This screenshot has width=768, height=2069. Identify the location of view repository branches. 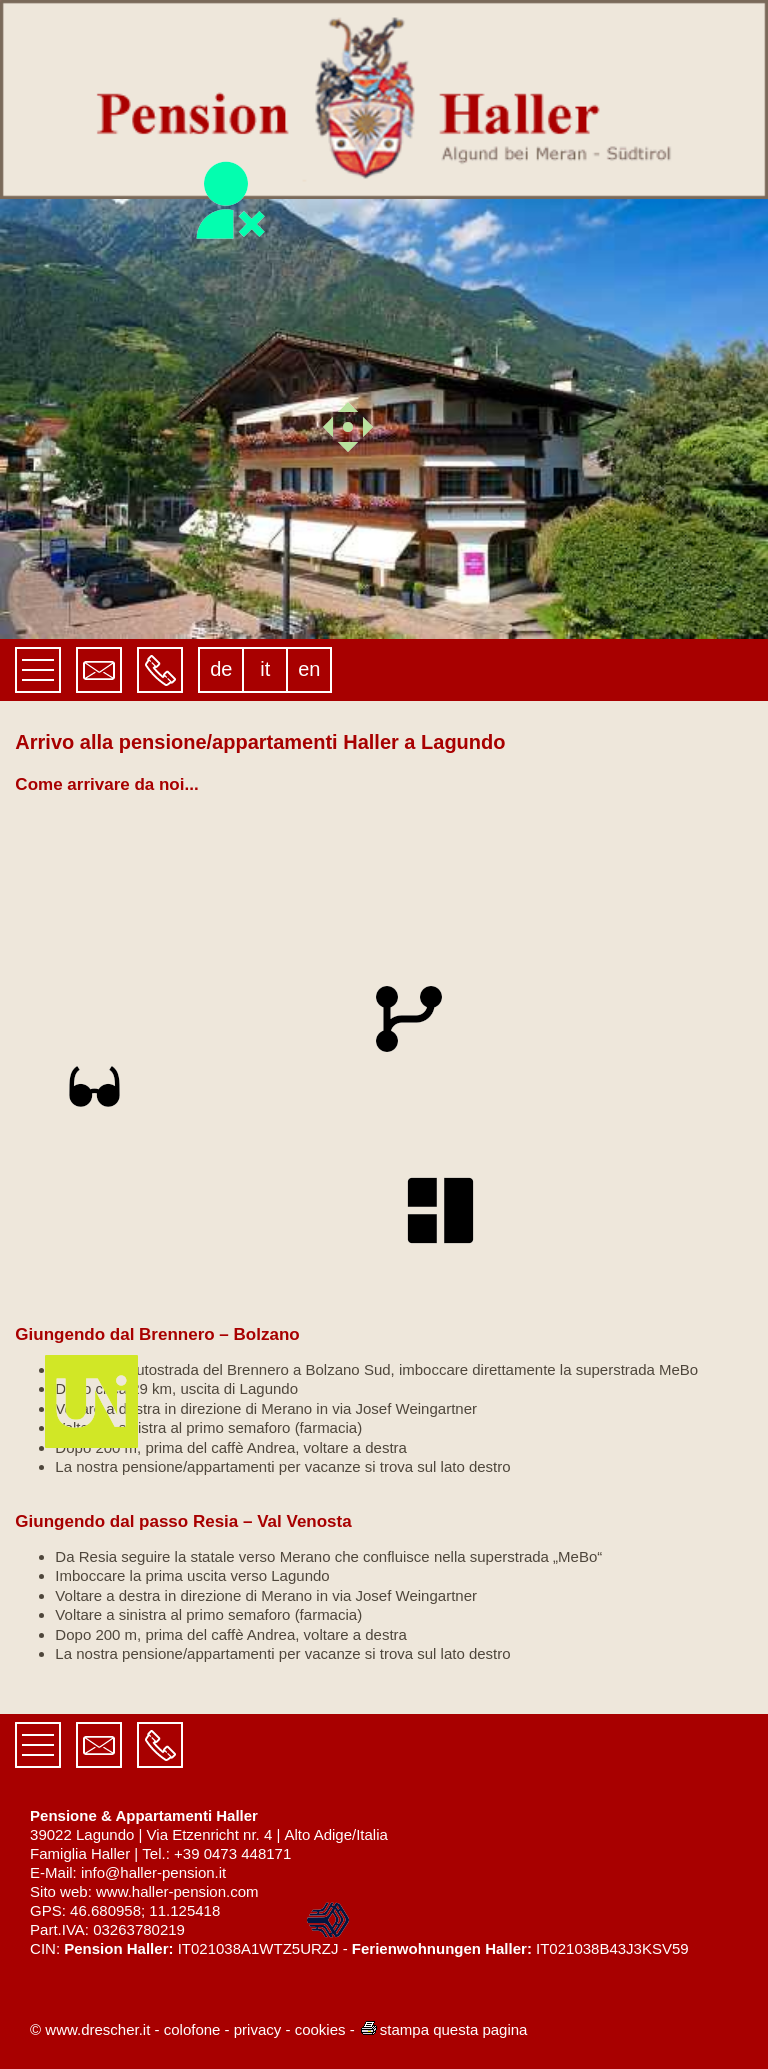
(409, 1019).